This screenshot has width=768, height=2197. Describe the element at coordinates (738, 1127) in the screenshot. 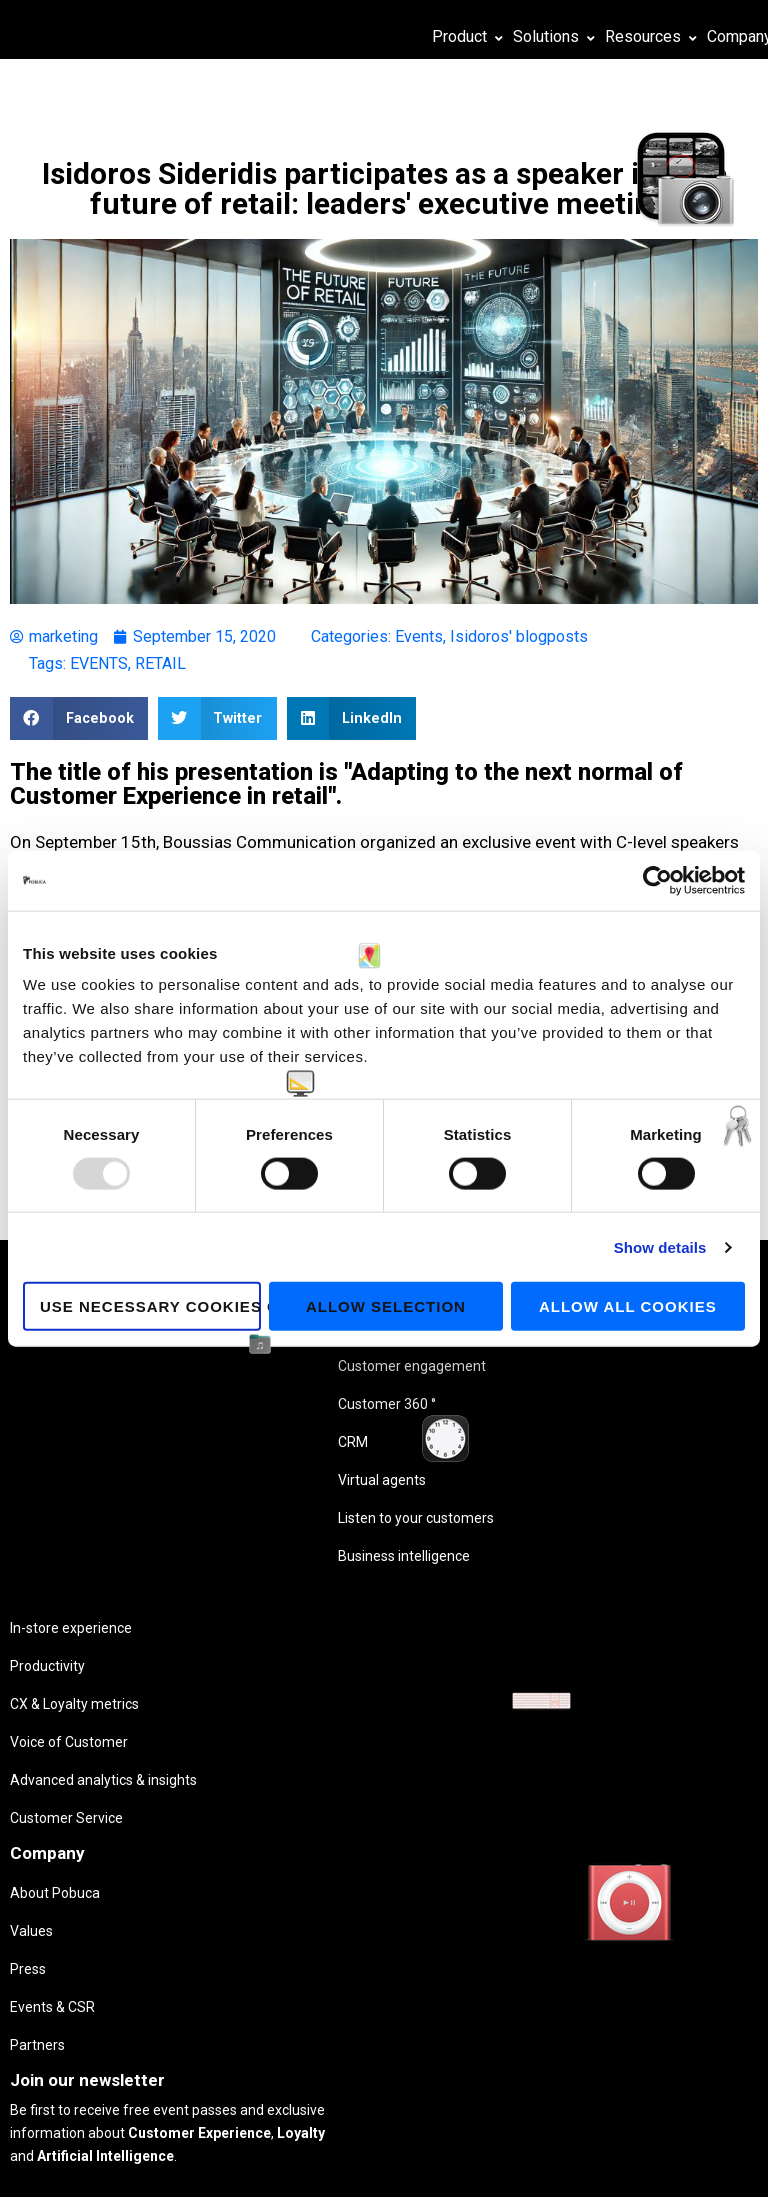

I see `access account and login settings` at that location.